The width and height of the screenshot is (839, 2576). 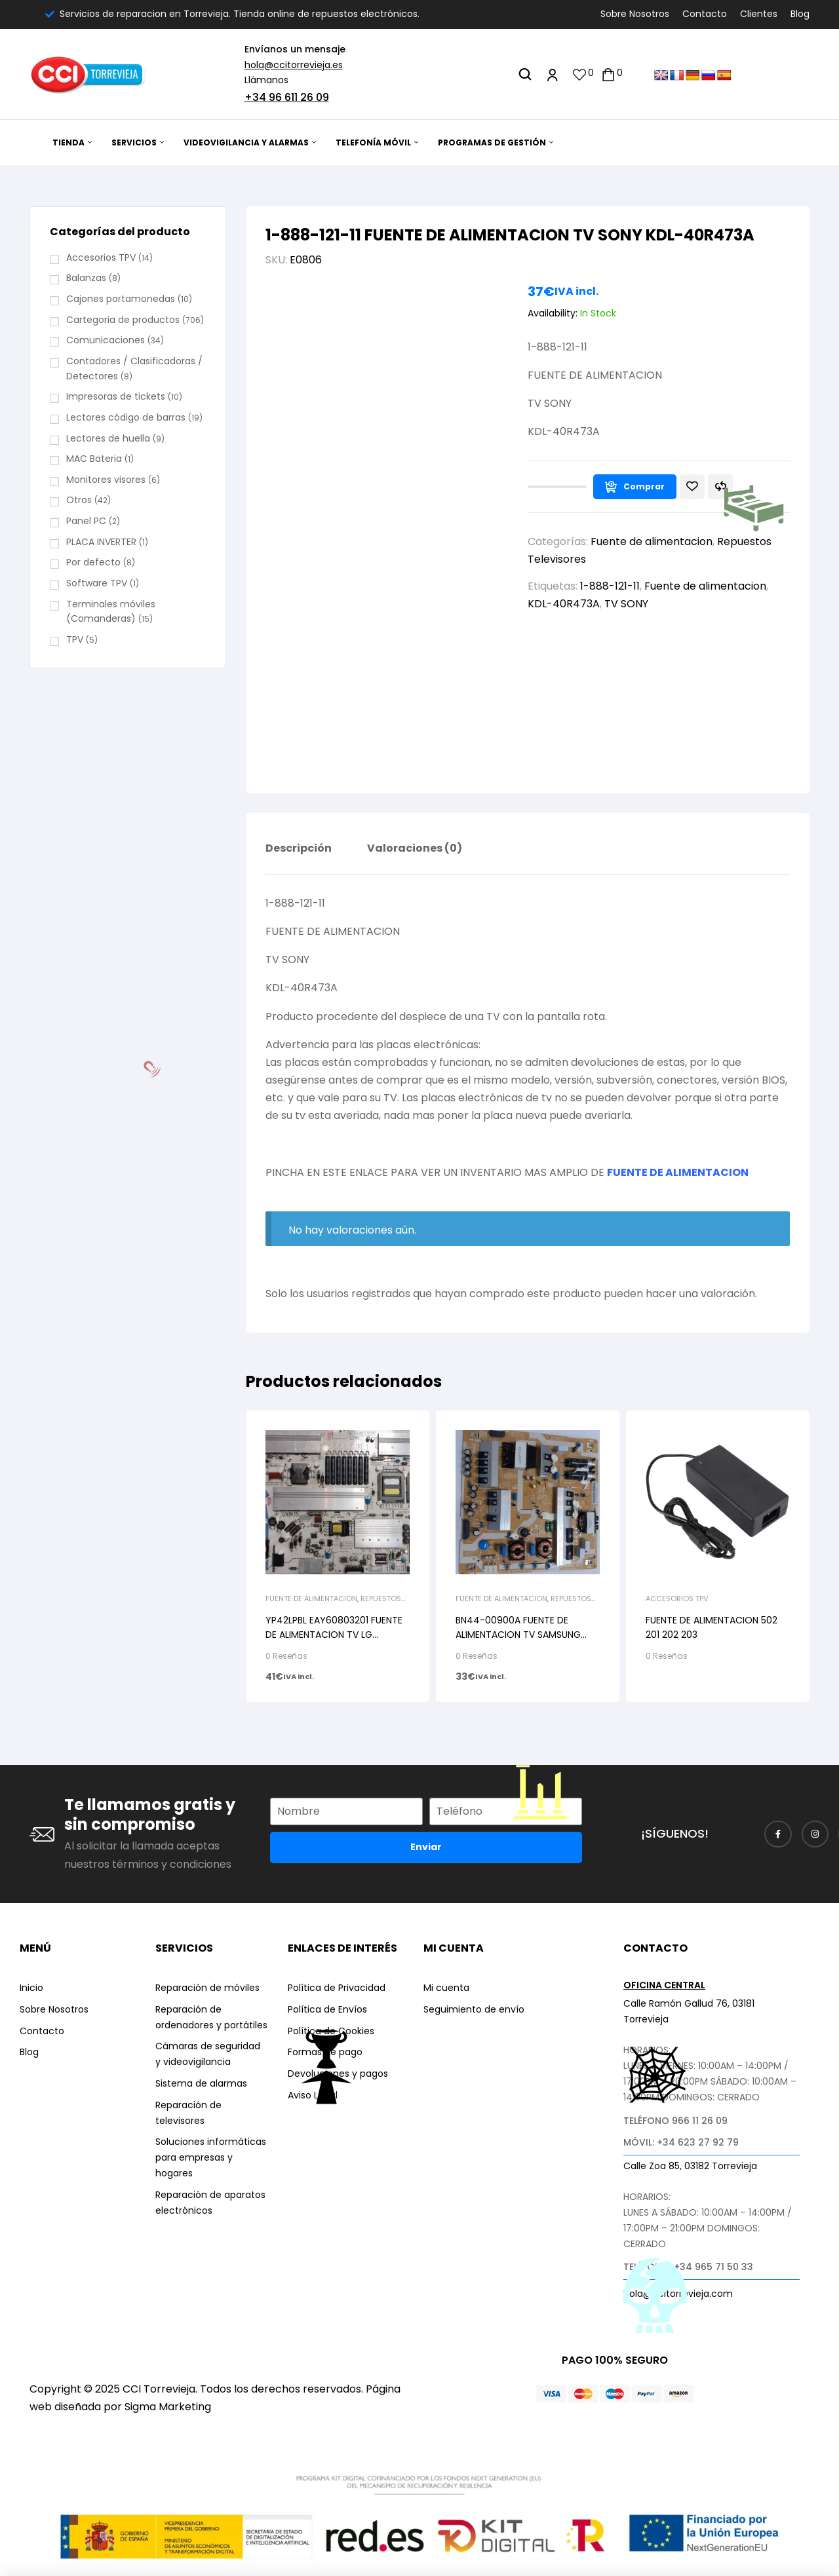 I want to click on view achievement goals, so click(x=326, y=2067).